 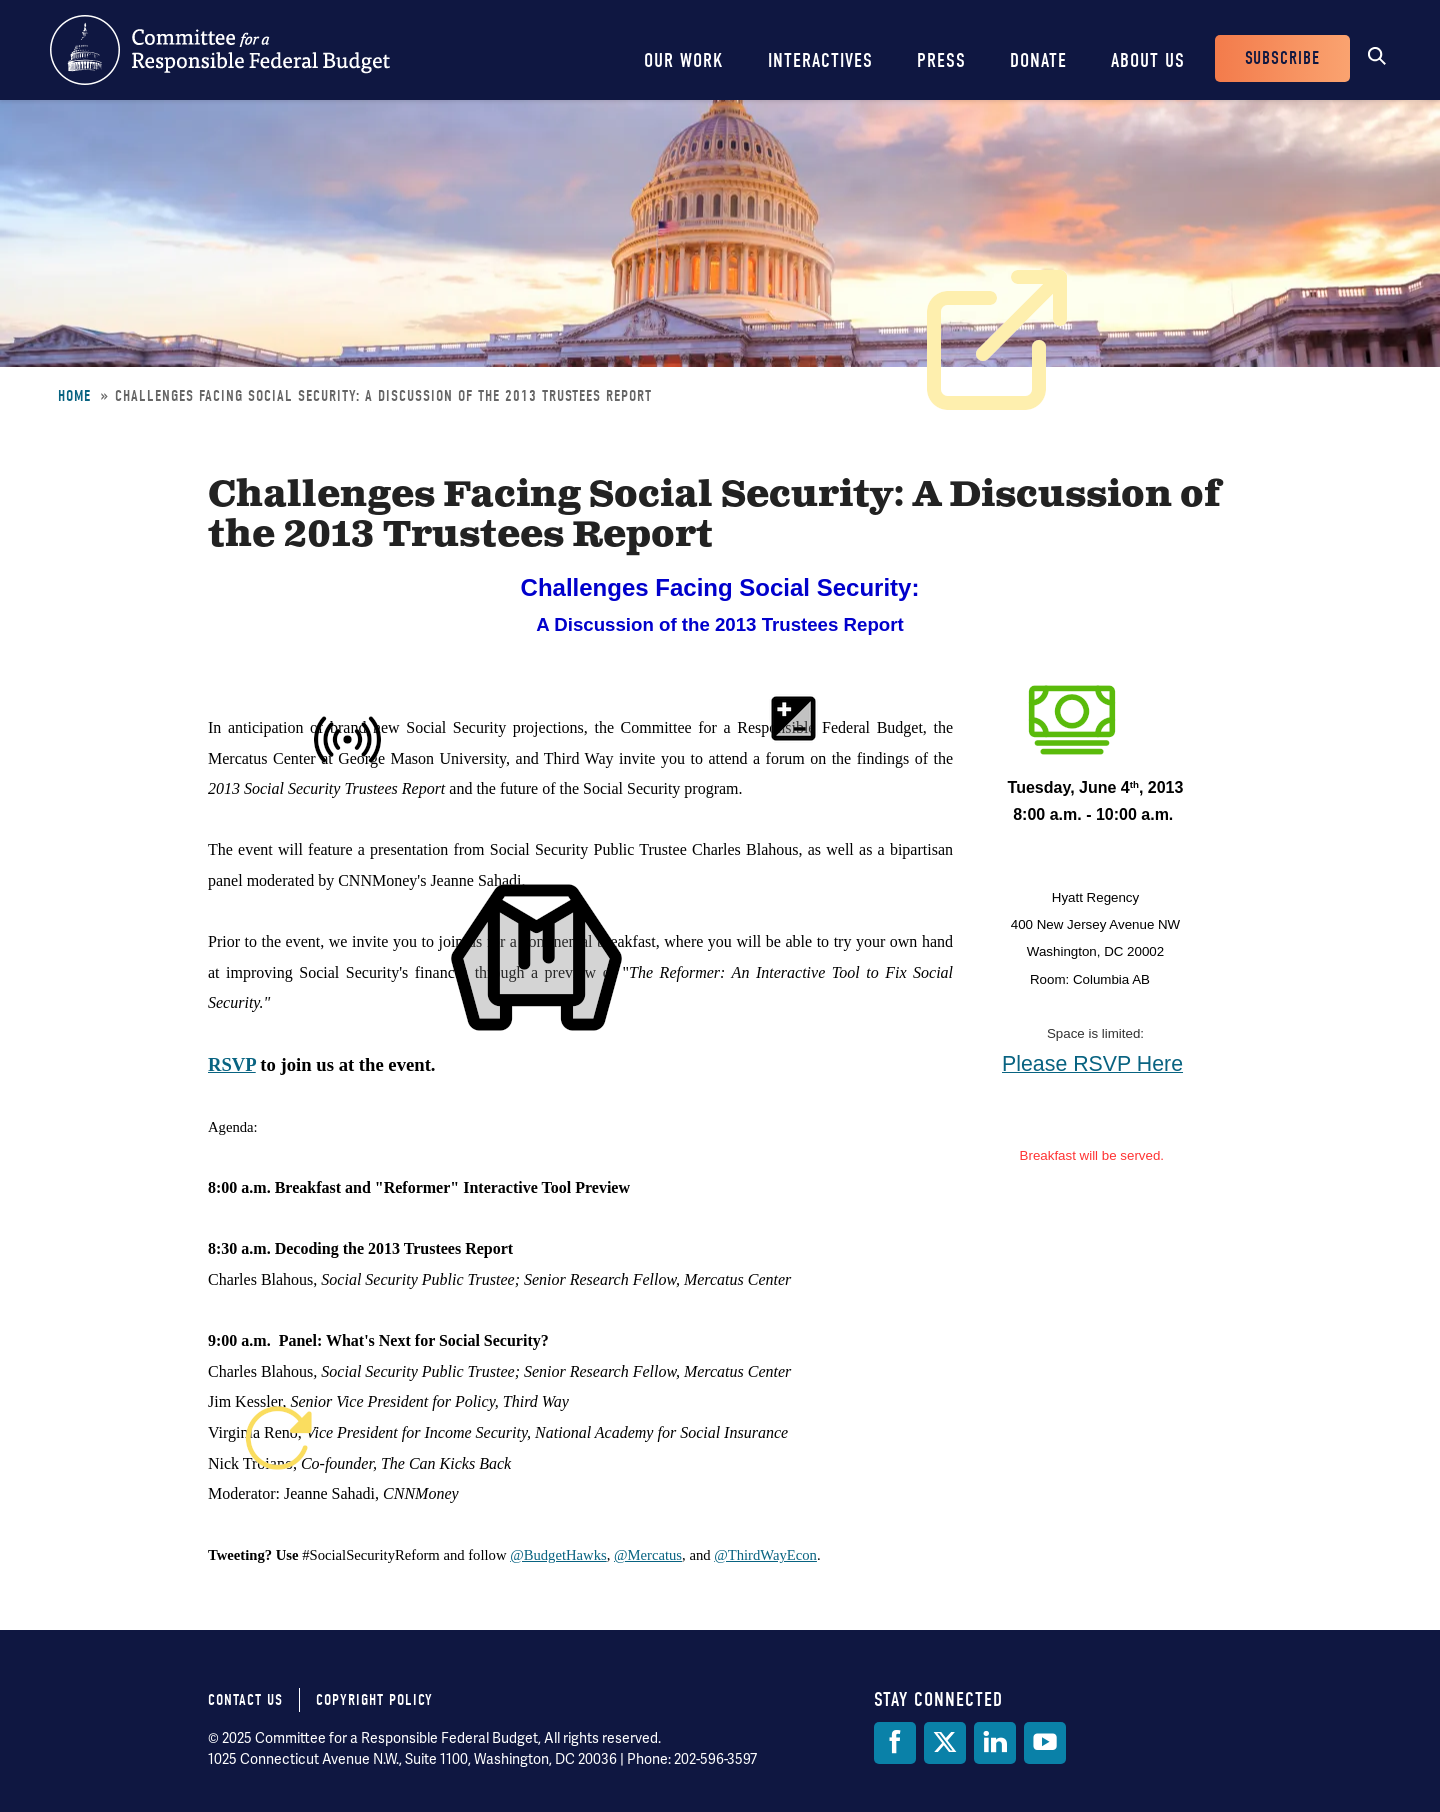 What do you see at coordinates (347, 739) in the screenshot?
I see `access radio or audio streaming` at bounding box center [347, 739].